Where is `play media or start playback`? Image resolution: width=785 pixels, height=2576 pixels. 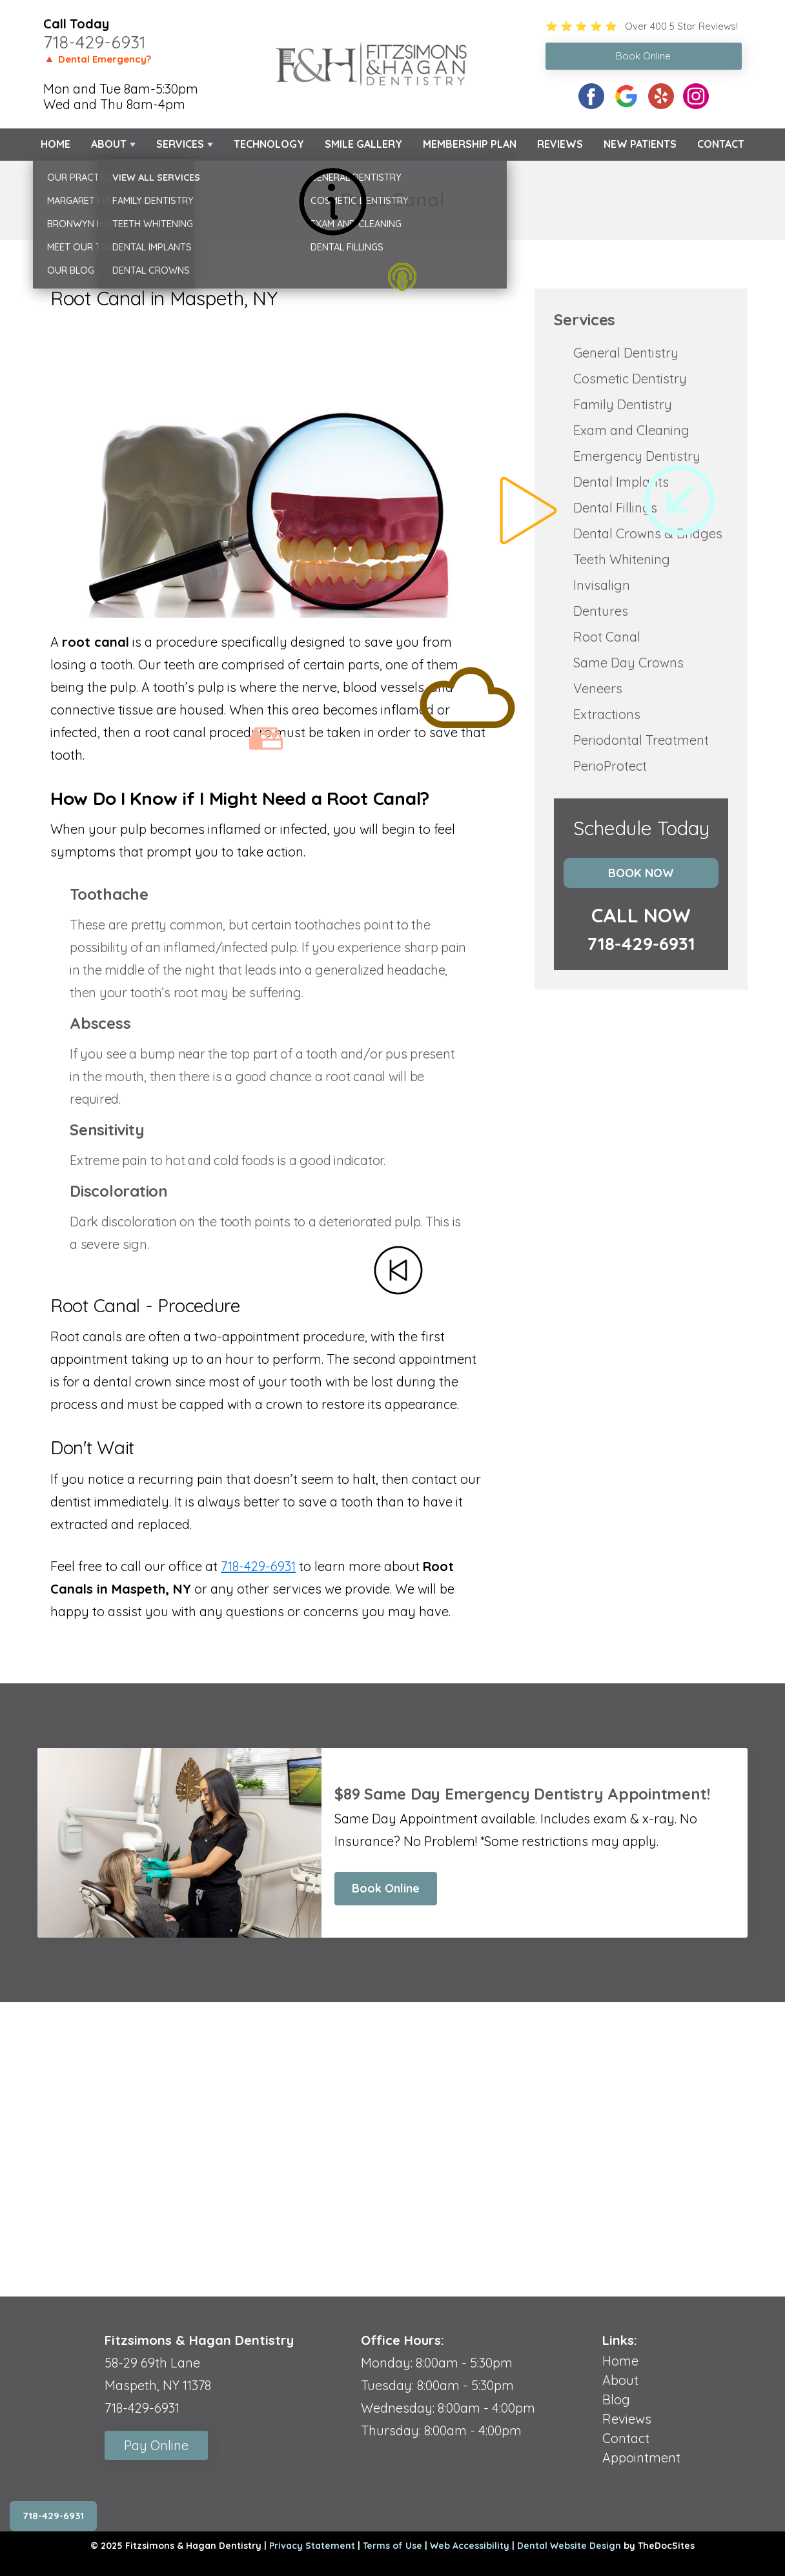 play media or start playback is located at coordinates (520, 511).